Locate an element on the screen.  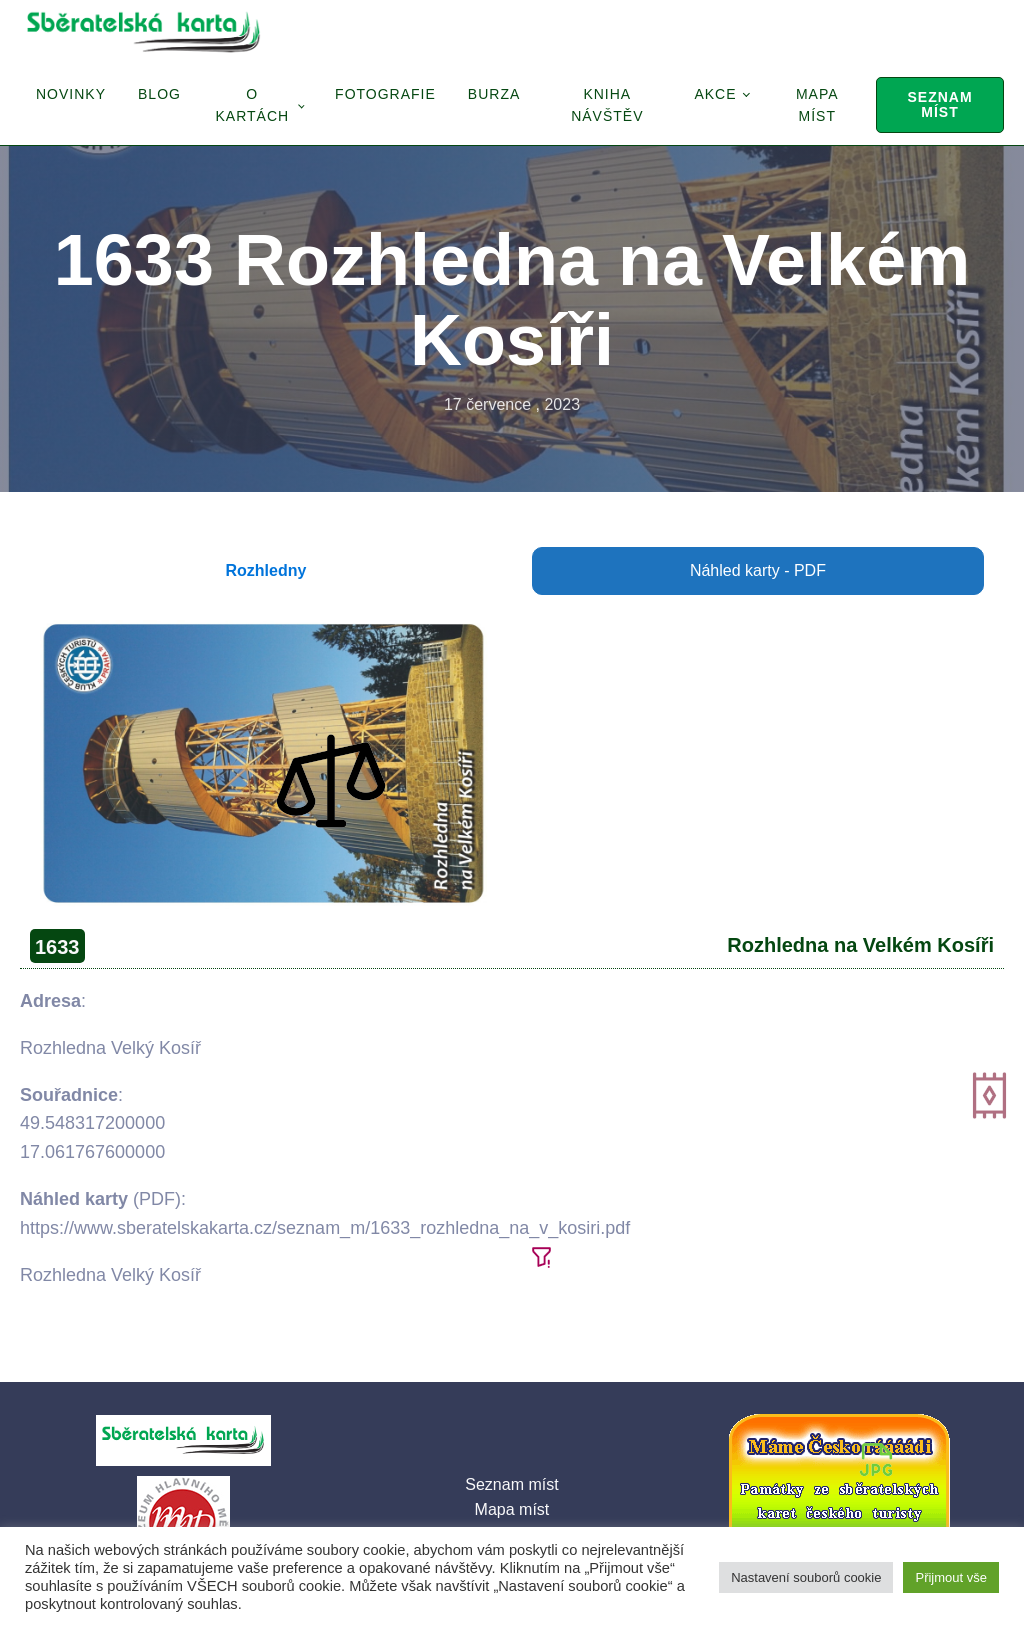
view or open a JPG image file is located at coordinates (877, 1461).